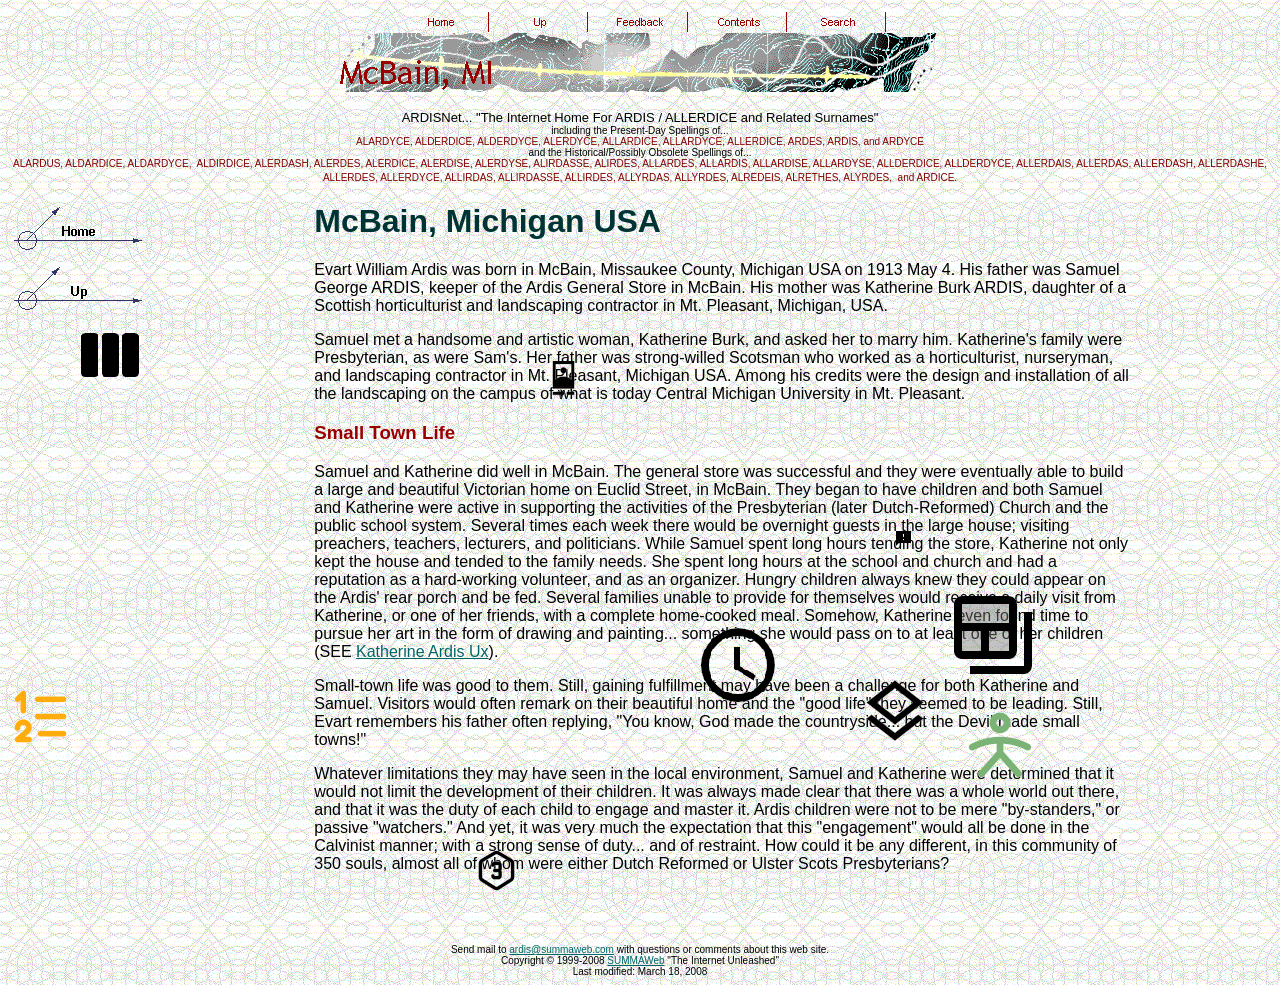 The width and height of the screenshot is (1280, 985). What do you see at coordinates (563, 379) in the screenshot?
I see `switch to front-facing camera` at bounding box center [563, 379].